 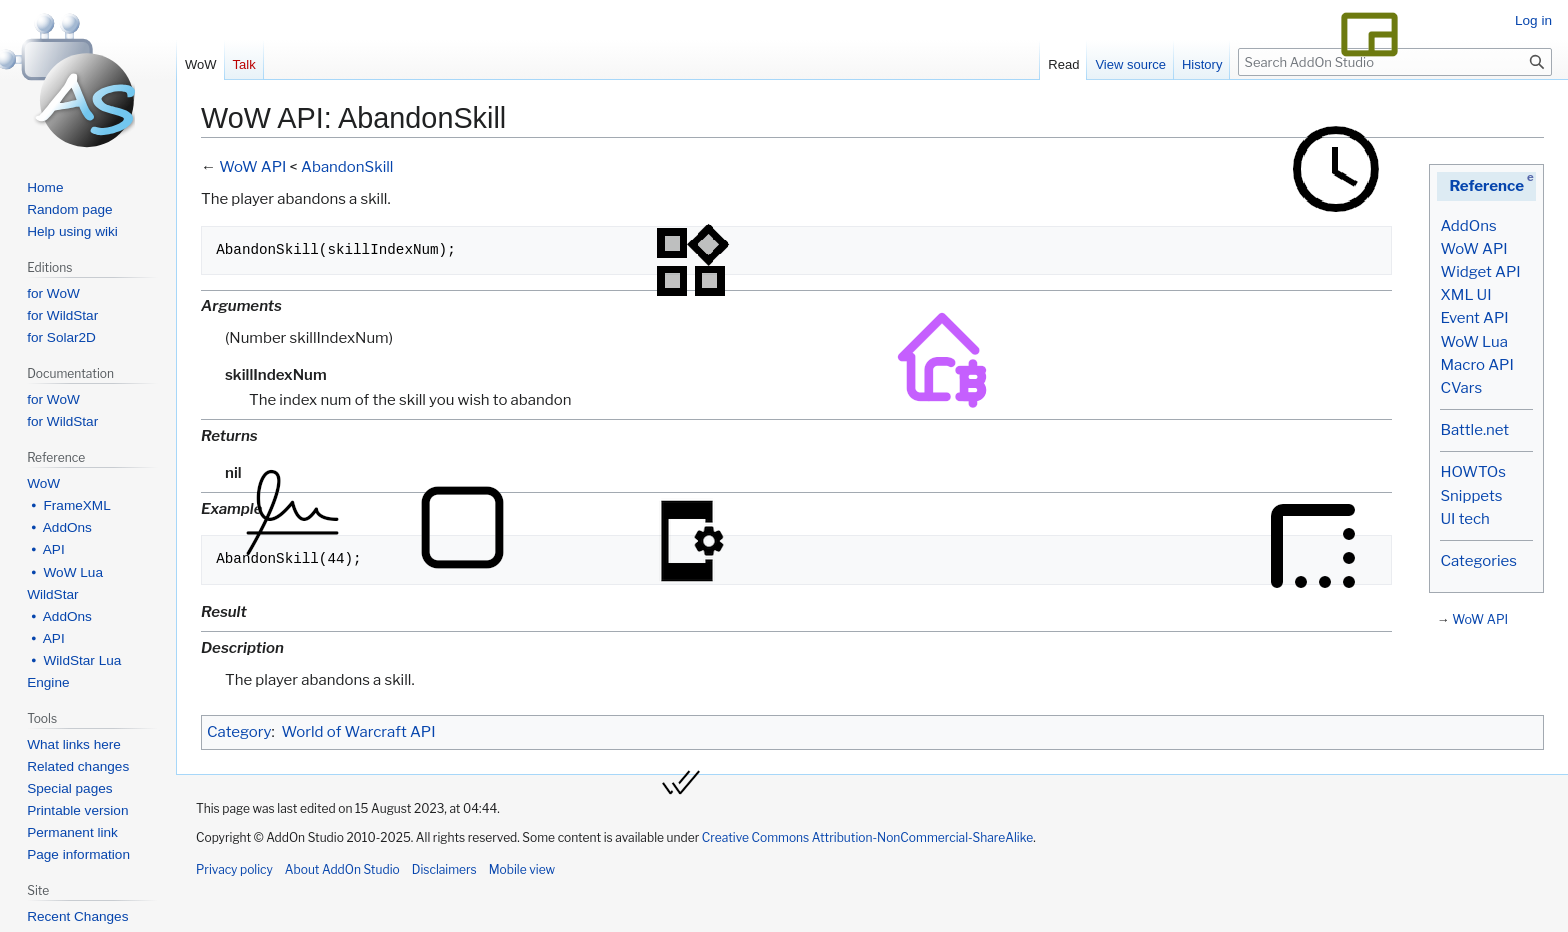 I want to click on enable picture-in-picture mode, so click(x=1369, y=34).